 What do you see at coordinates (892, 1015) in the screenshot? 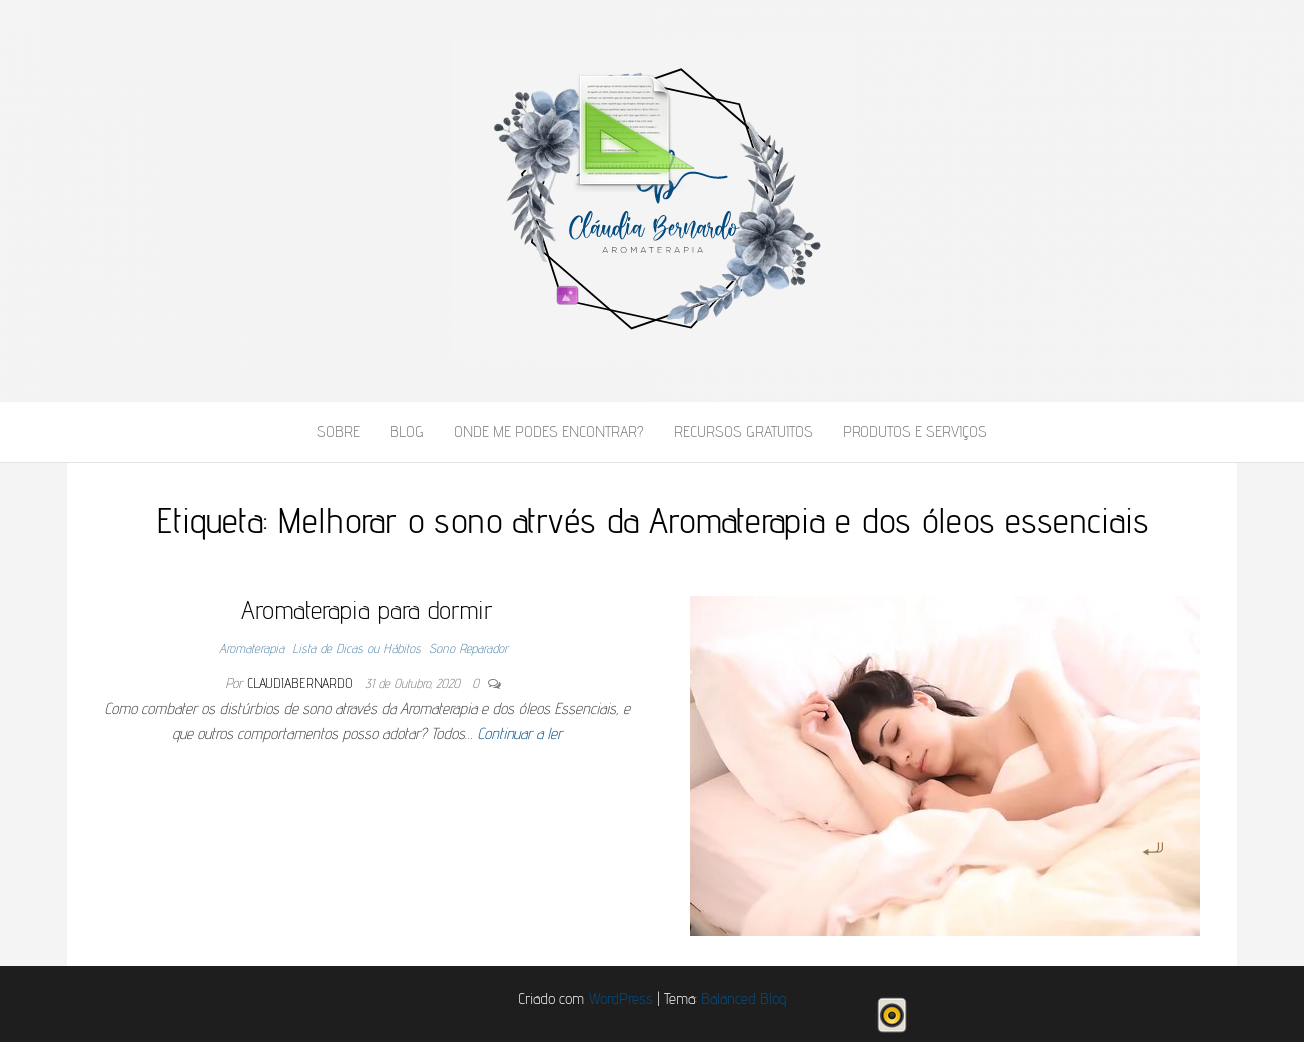
I see `open rhythmbox music player` at bounding box center [892, 1015].